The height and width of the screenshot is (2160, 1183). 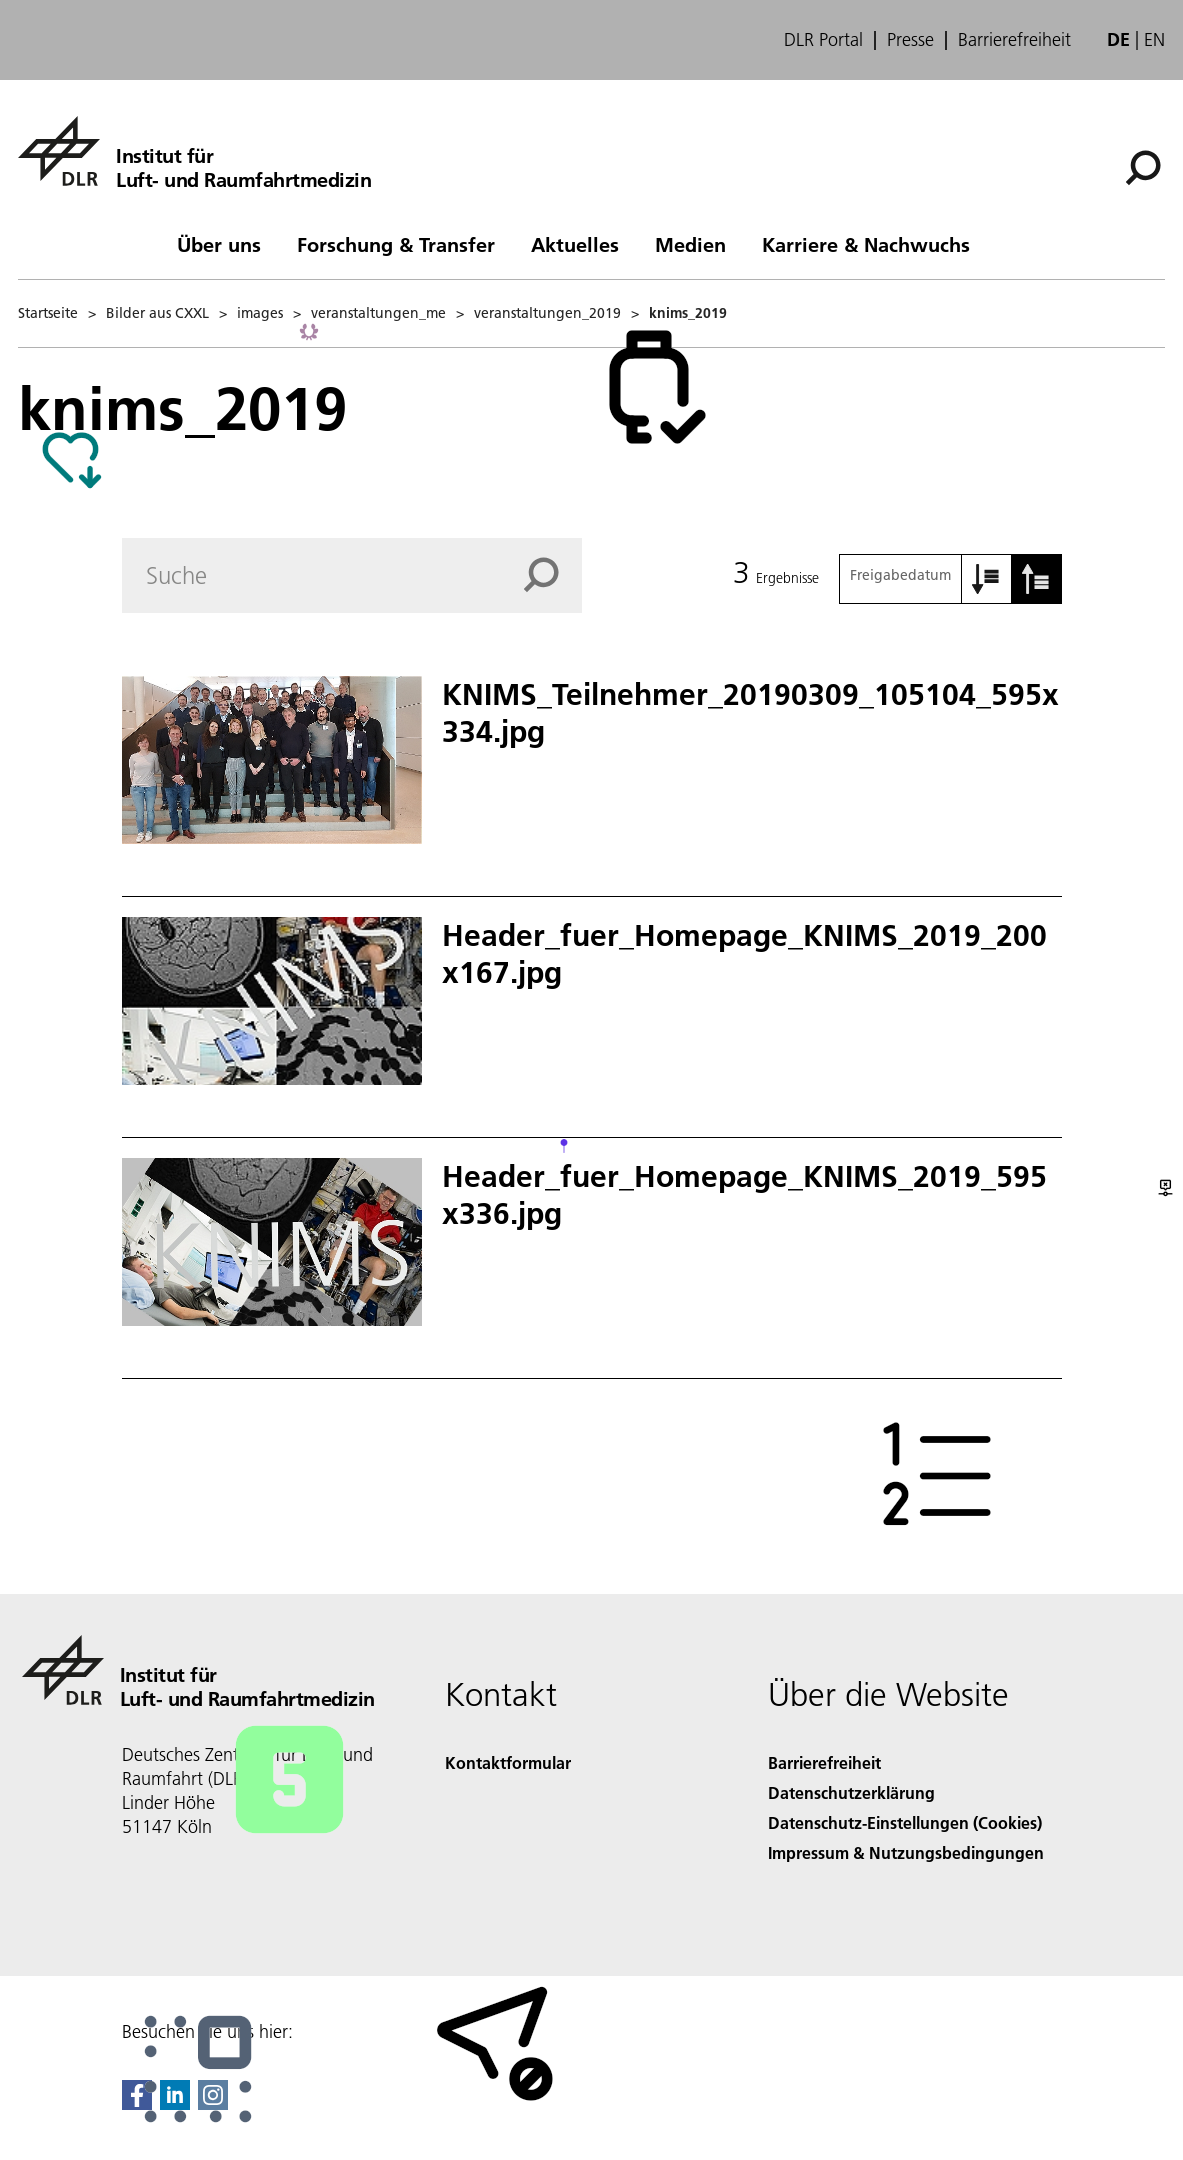 What do you see at coordinates (564, 1146) in the screenshot?
I see `mark a location on the map` at bounding box center [564, 1146].